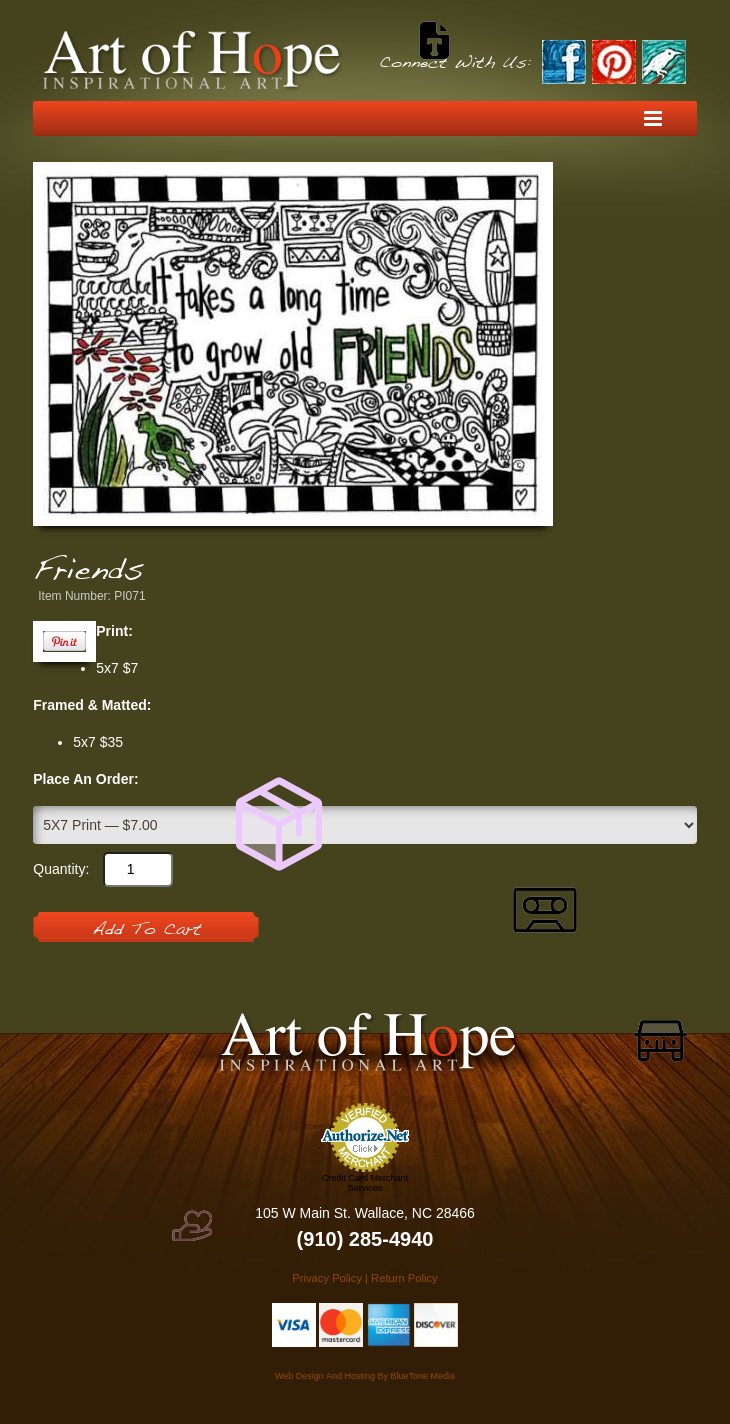 This screenshot has width=730, height=1424. Describe the element at coordinates (193, 1226) in the screenshot. I see `donate or make a charitable contribution` at that location.